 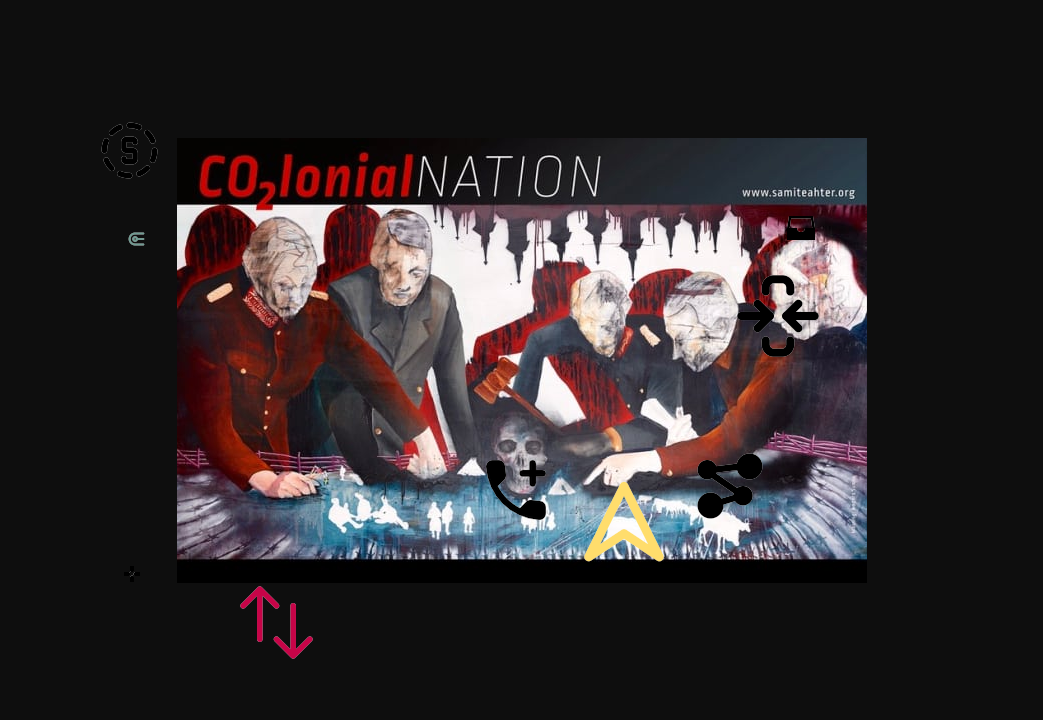 What do you see at coordinates (136, 239) in the screenshot?
I see `indicates a rounded line cap style option` at bounding box center [136, 239].